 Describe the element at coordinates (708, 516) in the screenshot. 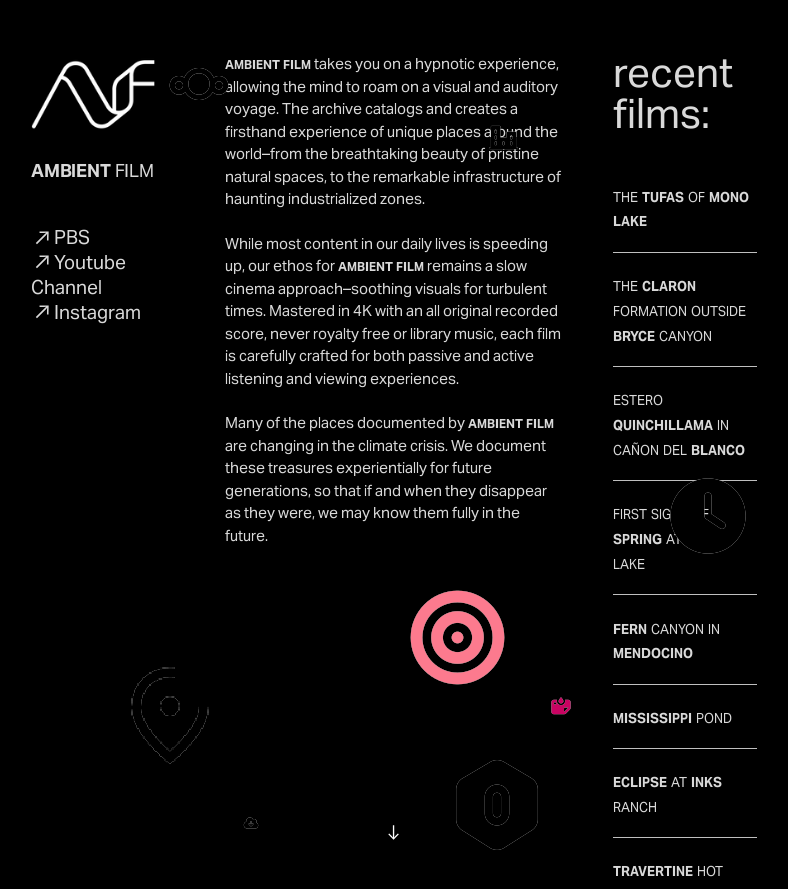

I see `view current time` at that location.